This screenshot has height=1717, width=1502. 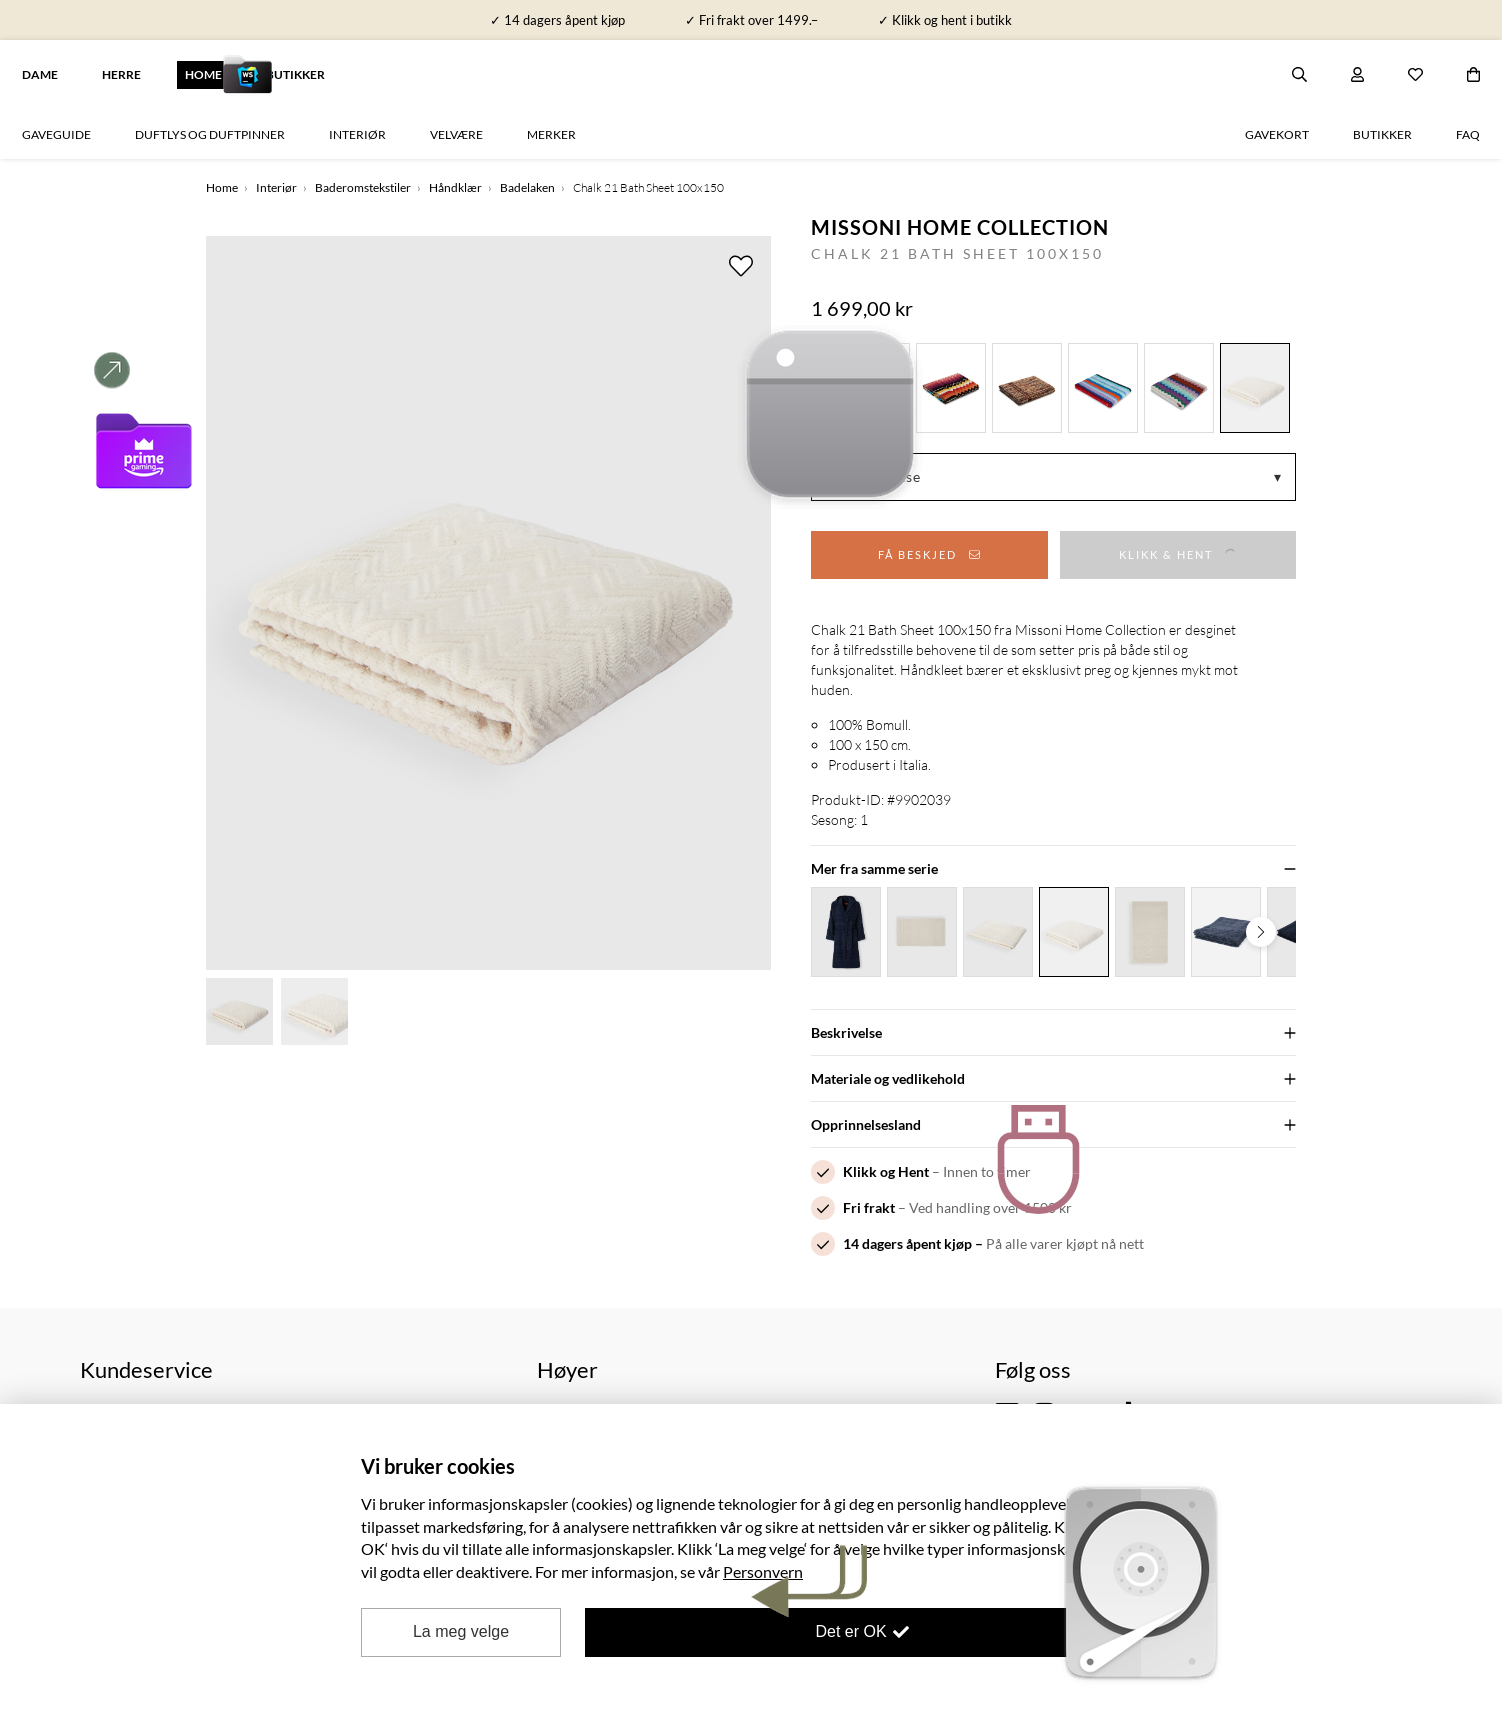 What do you see at coordinates (1038, 1159) in the screenshot?
I see `access removable media settings` at bounding box center [1038, 1159].